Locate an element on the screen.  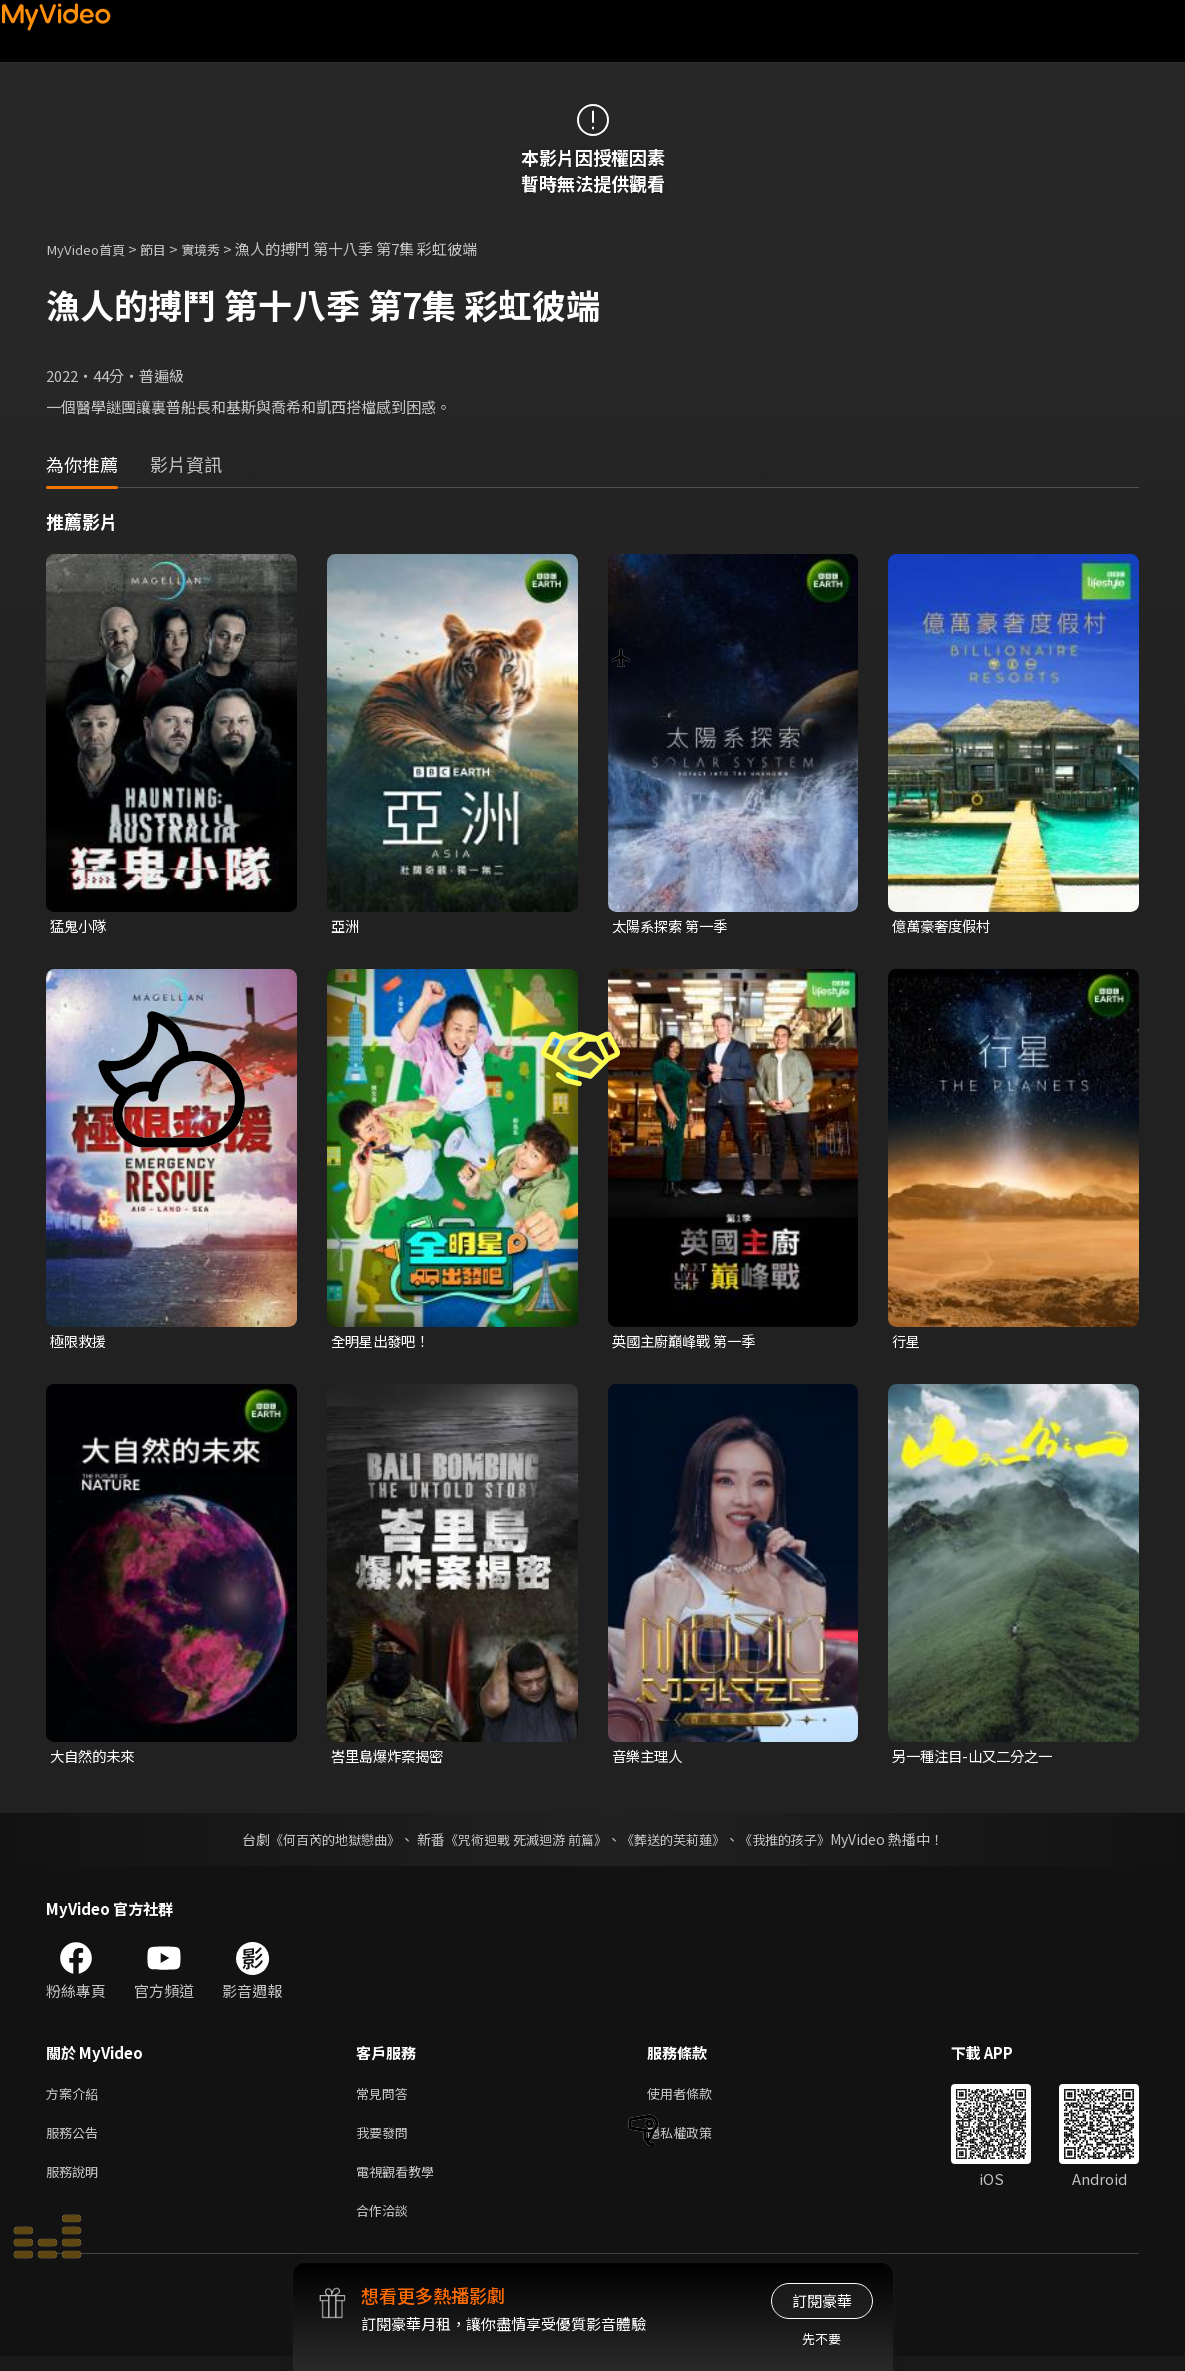
access hair styling or grooming tools is located at coordinates (644, 2129).